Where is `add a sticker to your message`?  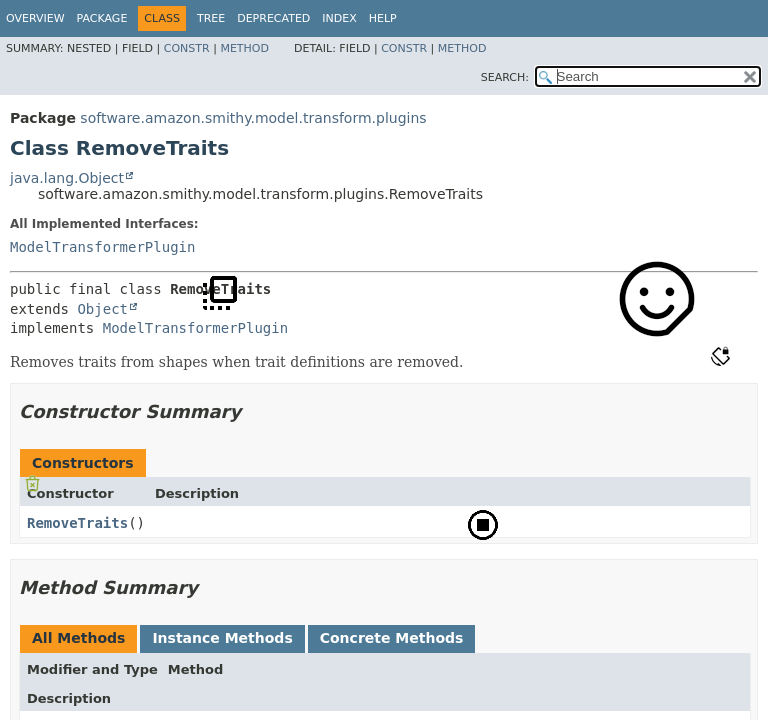 add a sticker to your message is located at coordinates (657, 299).